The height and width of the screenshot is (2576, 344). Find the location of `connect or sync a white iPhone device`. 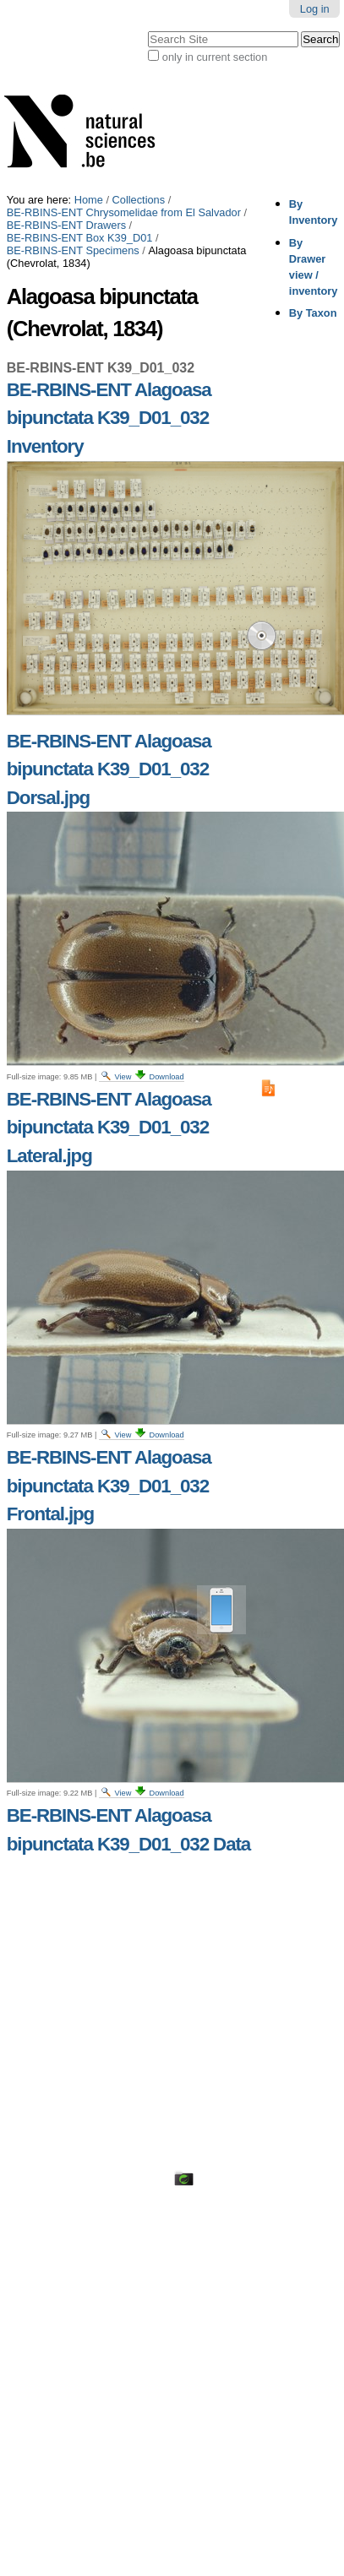

connect or sync a white iPhone device is located at coordinates (221, 1610).